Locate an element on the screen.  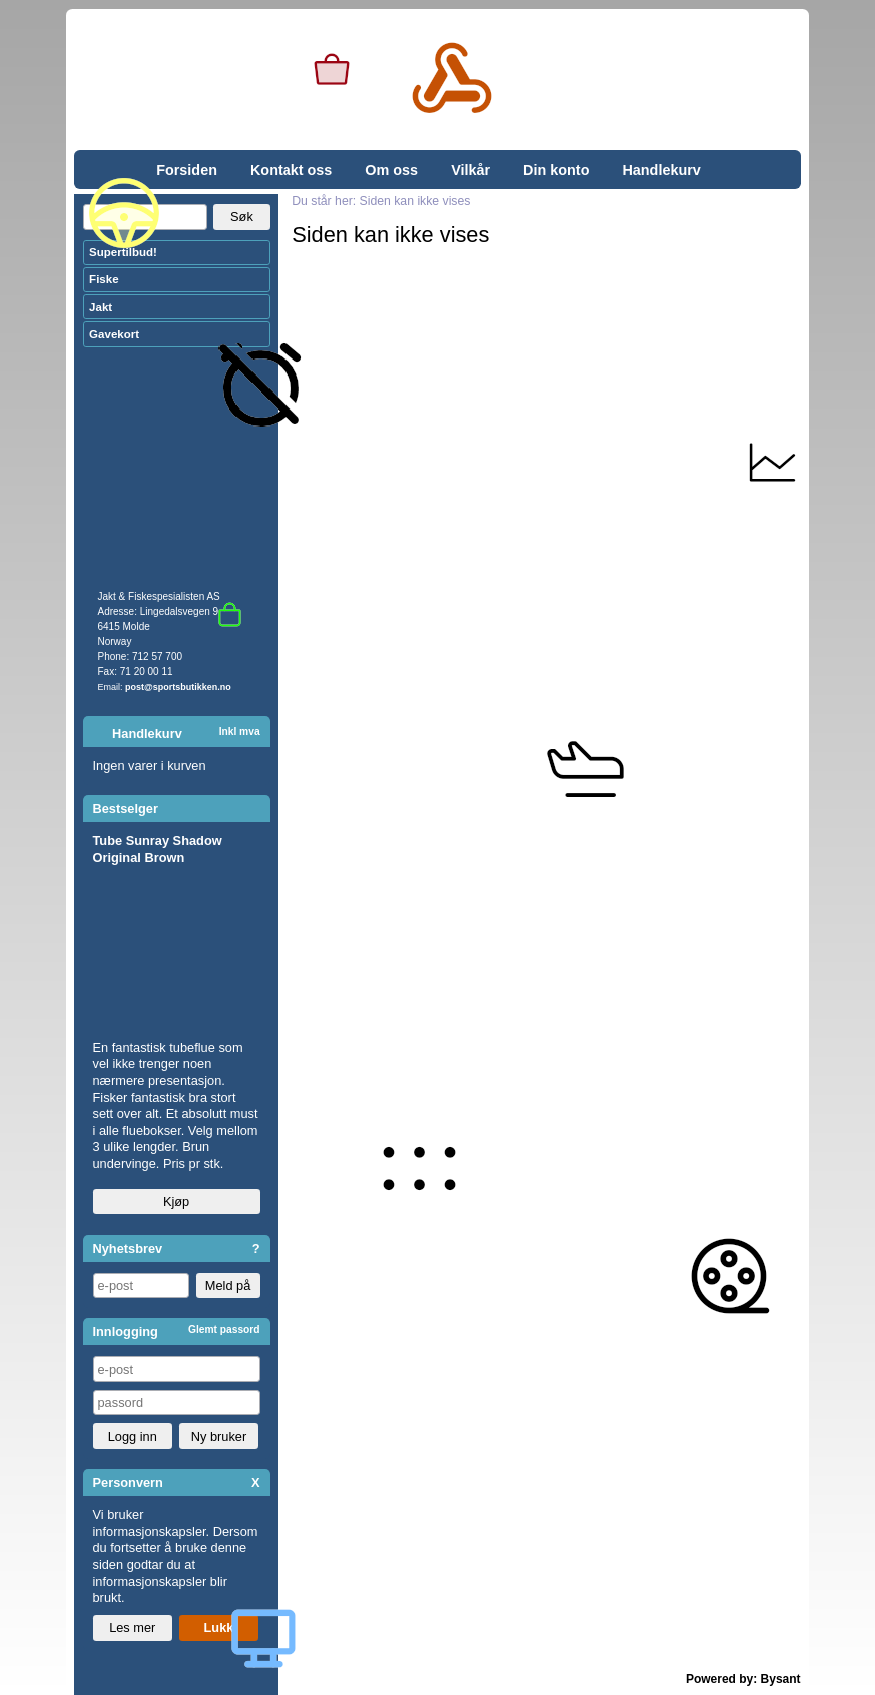
view analytics or statistics is located at coordinates (772, 462).